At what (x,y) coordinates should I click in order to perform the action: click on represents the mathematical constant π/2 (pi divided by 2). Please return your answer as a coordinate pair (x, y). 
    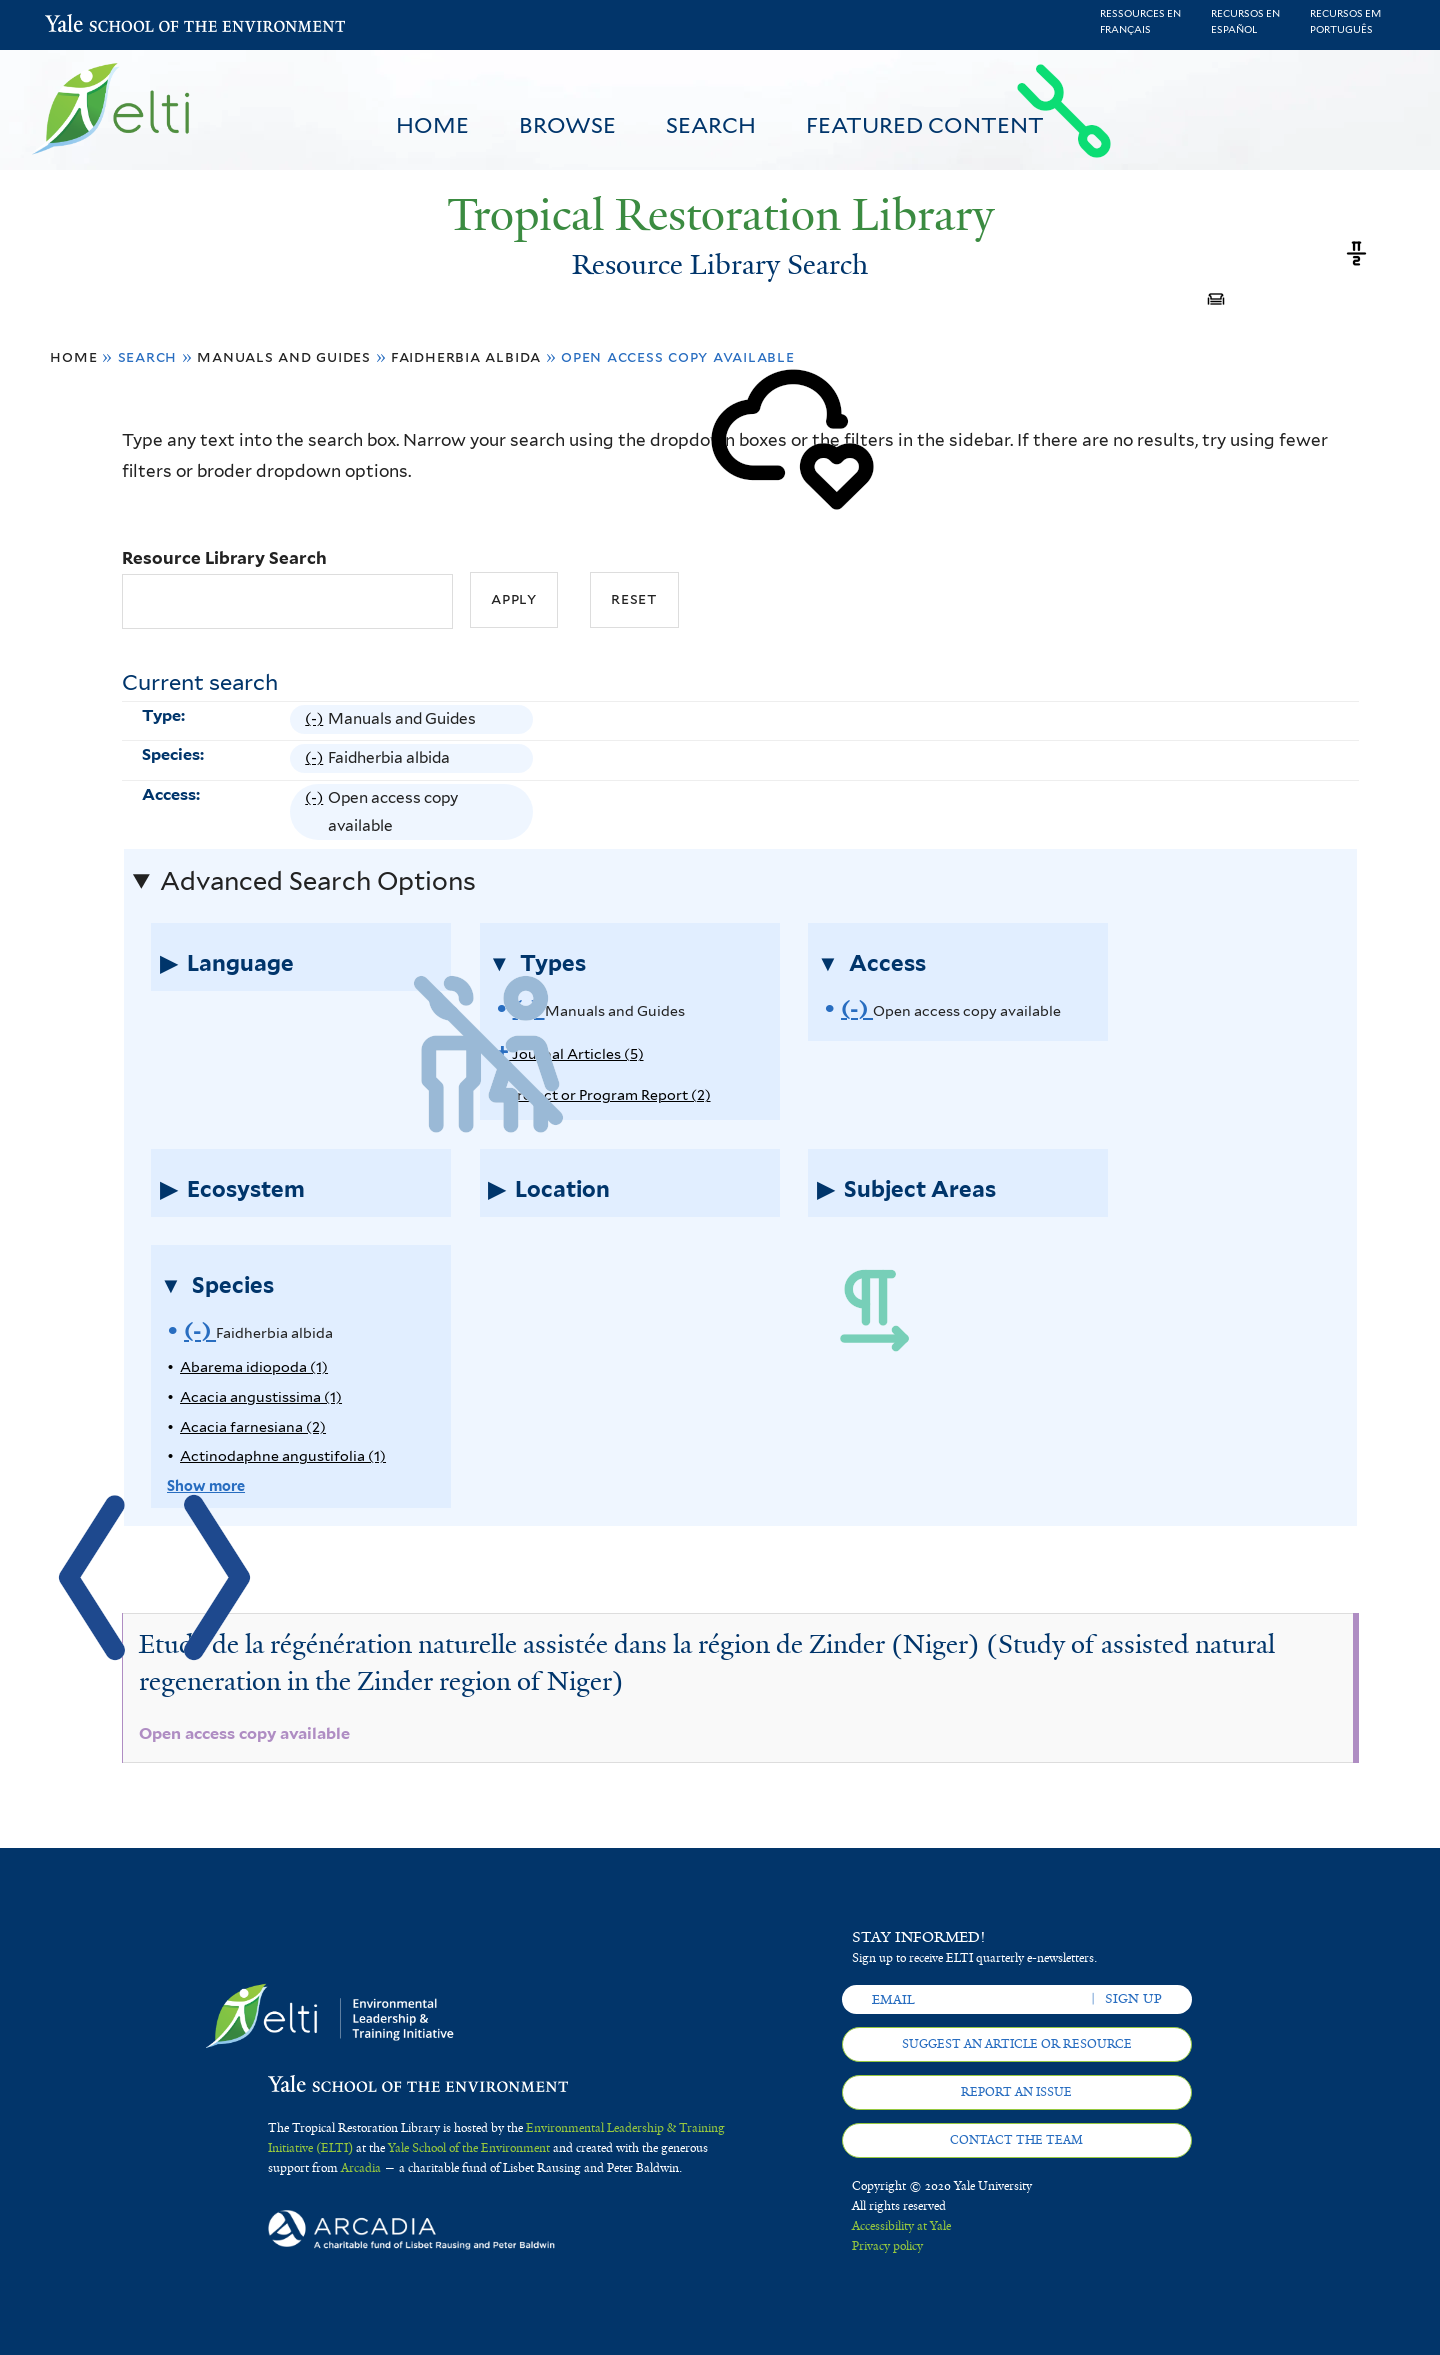
    Looking at the image, I should click on (1356, 253).